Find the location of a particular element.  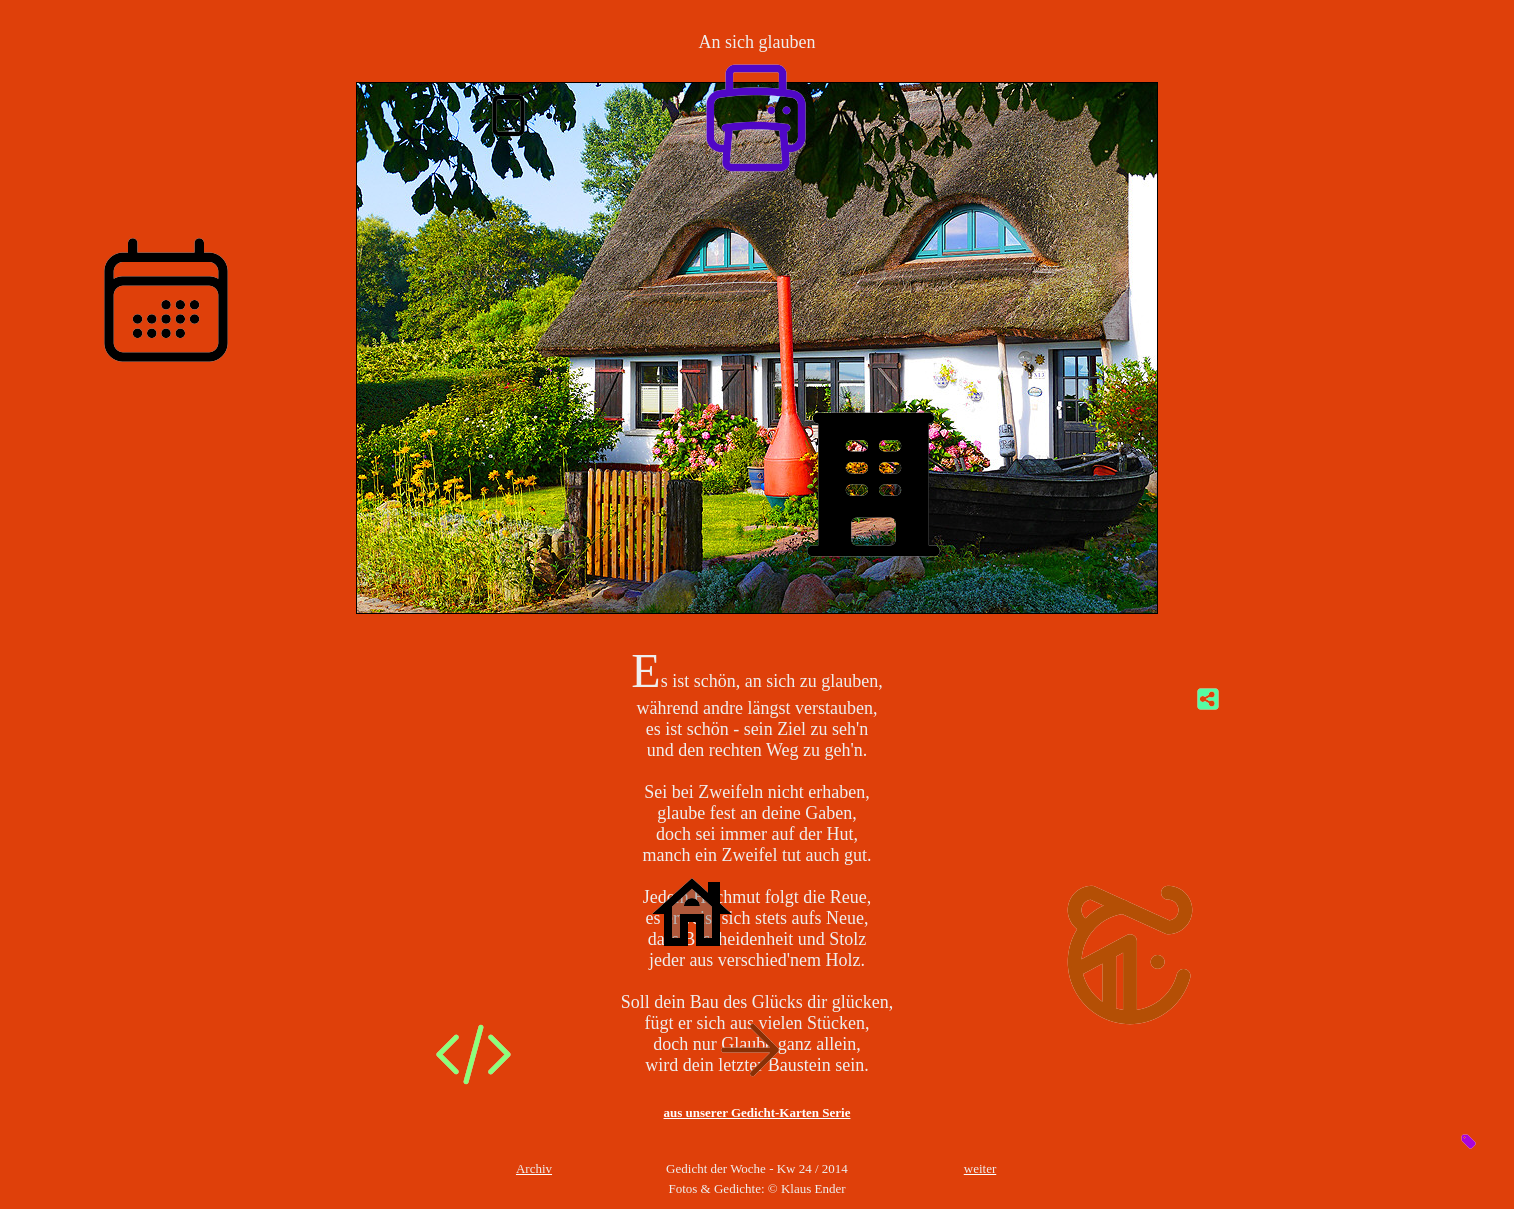

view office or workplace information is located at coordinates (873, 484).